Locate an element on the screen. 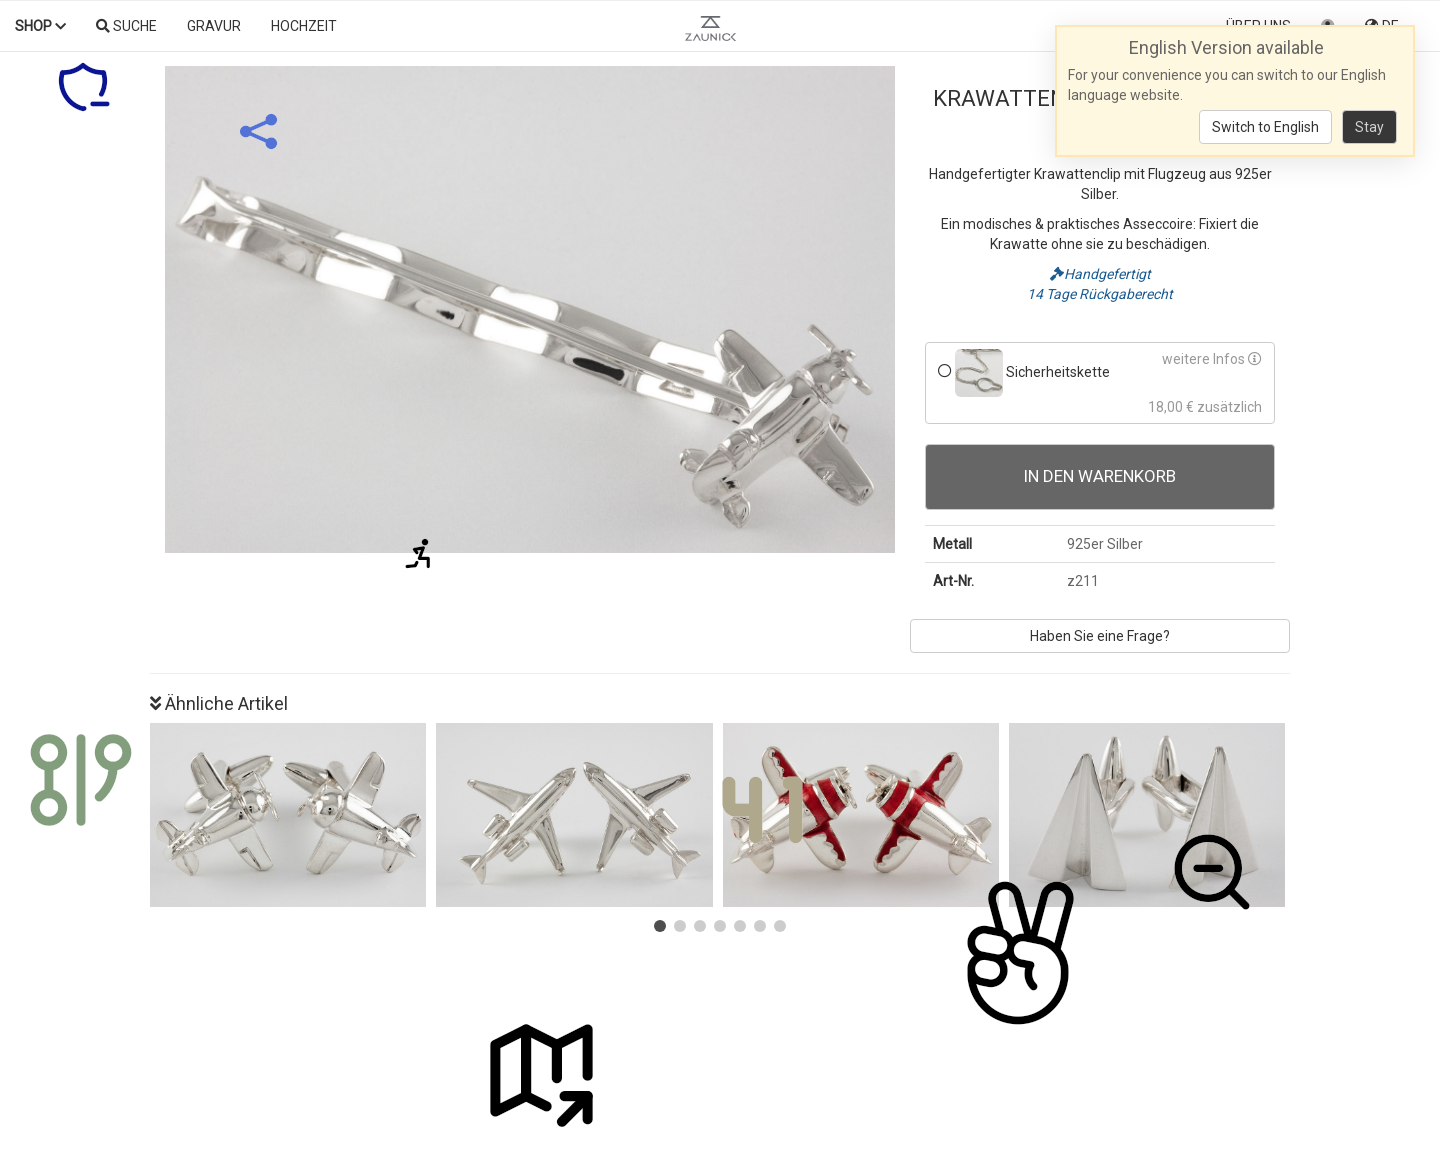 Image resolution: width=1440 pixels, height=1175 pixels. view repository commit history is located at coordinates (81, 780).